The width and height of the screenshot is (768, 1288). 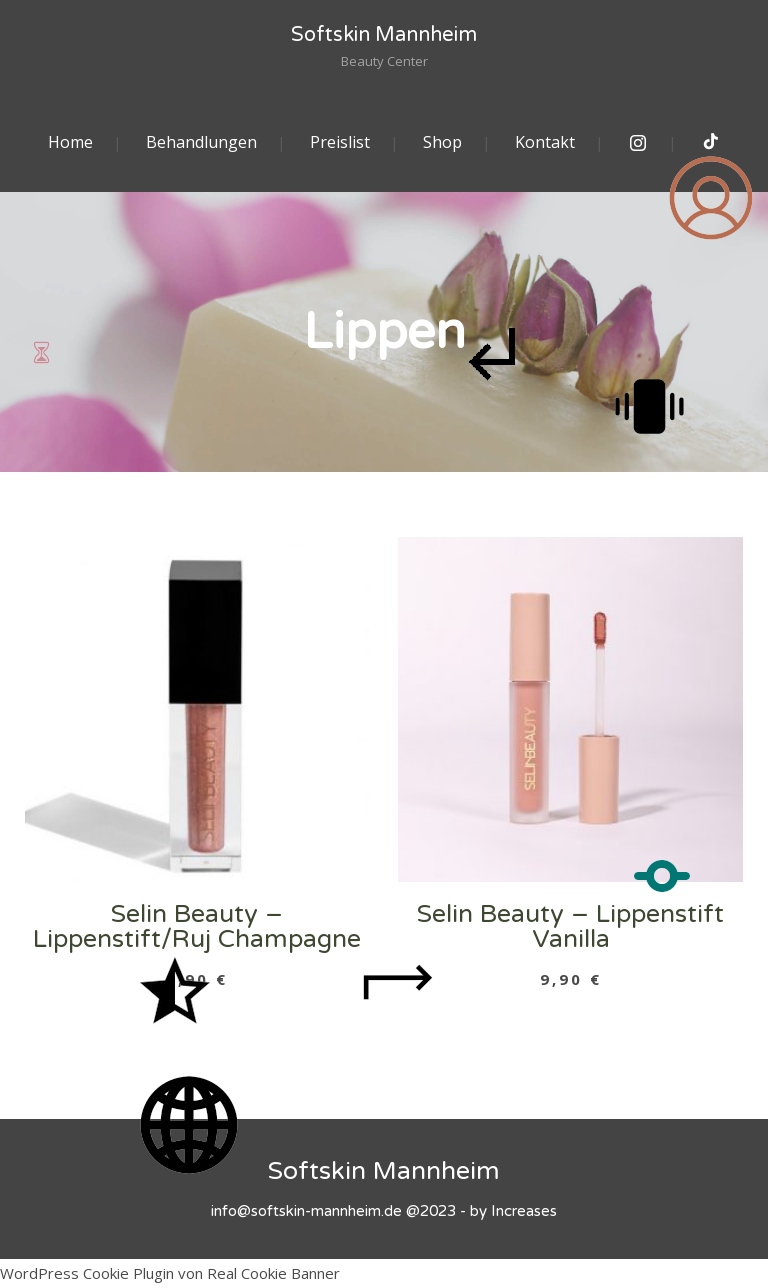 I want to click on navigate to parent folder or directory, so click(x=490, y=352).